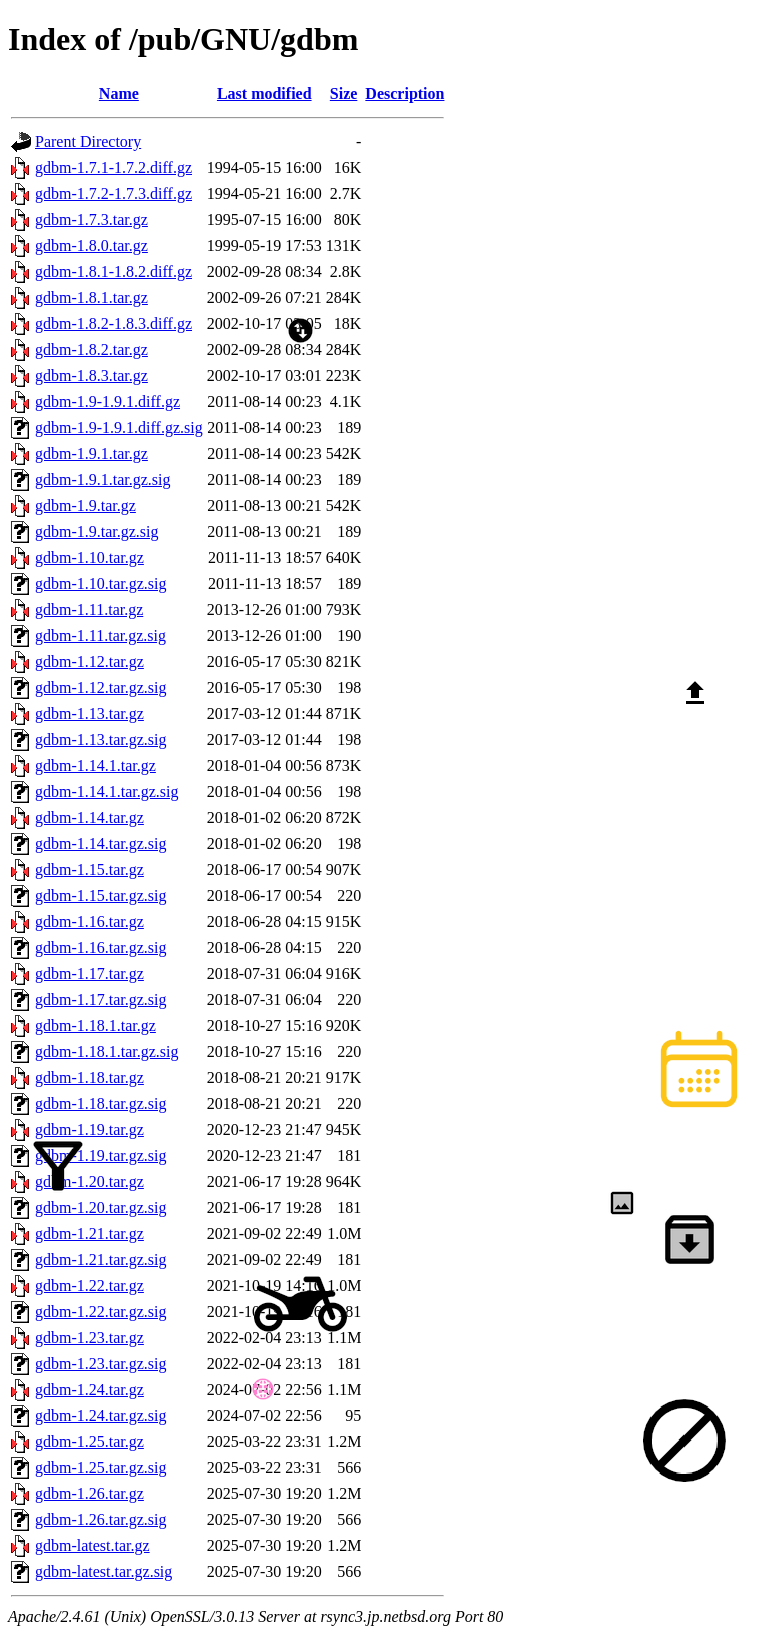  What do you see at coordinates (263, 1389) in the screenshot?
I see `access website or browse the web` at bounding box center [263, 1389].